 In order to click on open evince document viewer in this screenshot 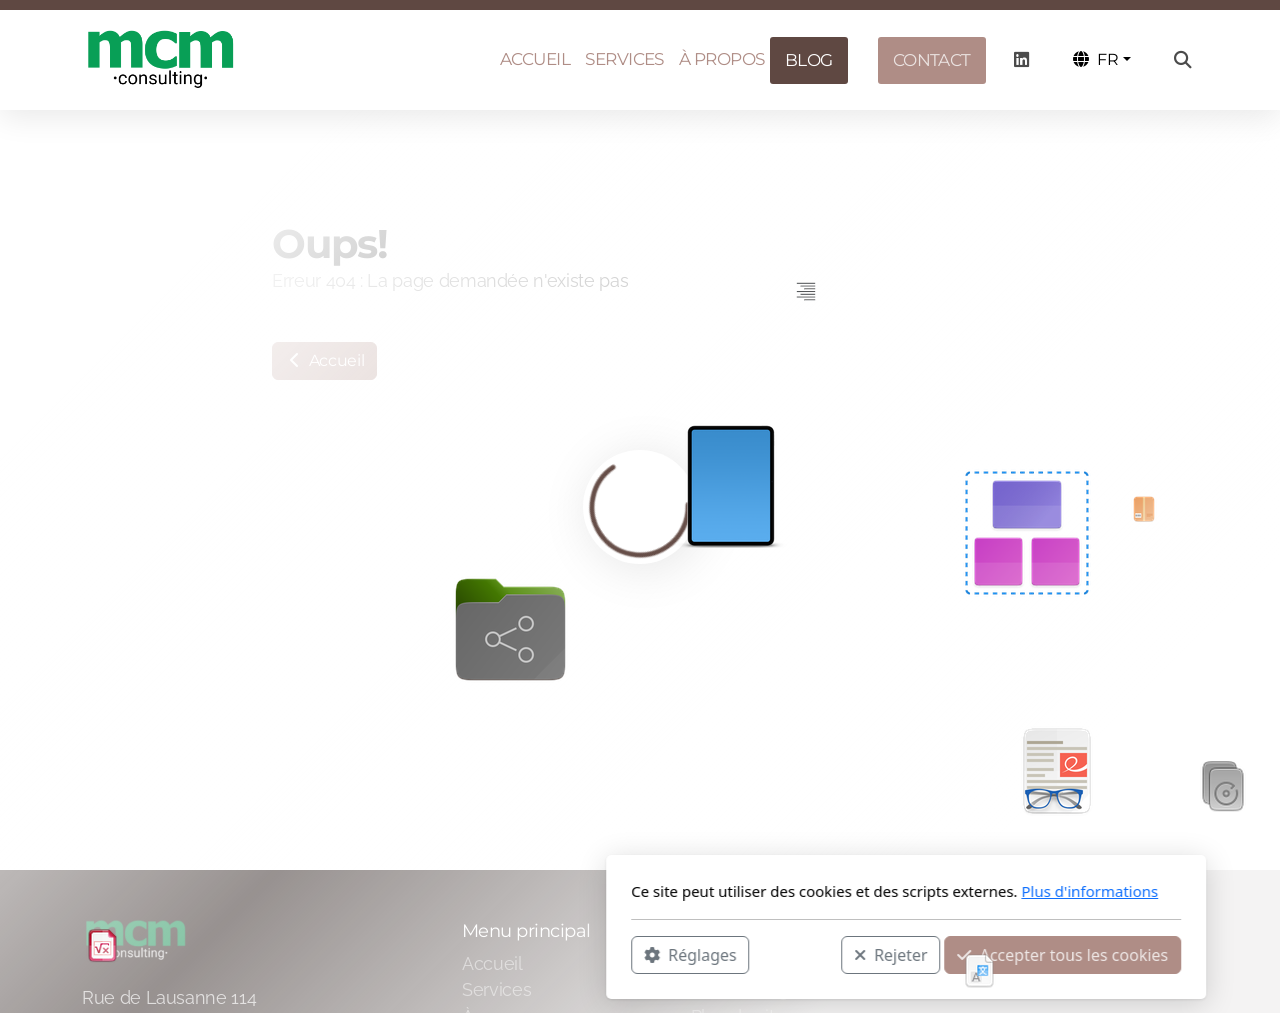, I will do `click(1057, 771)`.